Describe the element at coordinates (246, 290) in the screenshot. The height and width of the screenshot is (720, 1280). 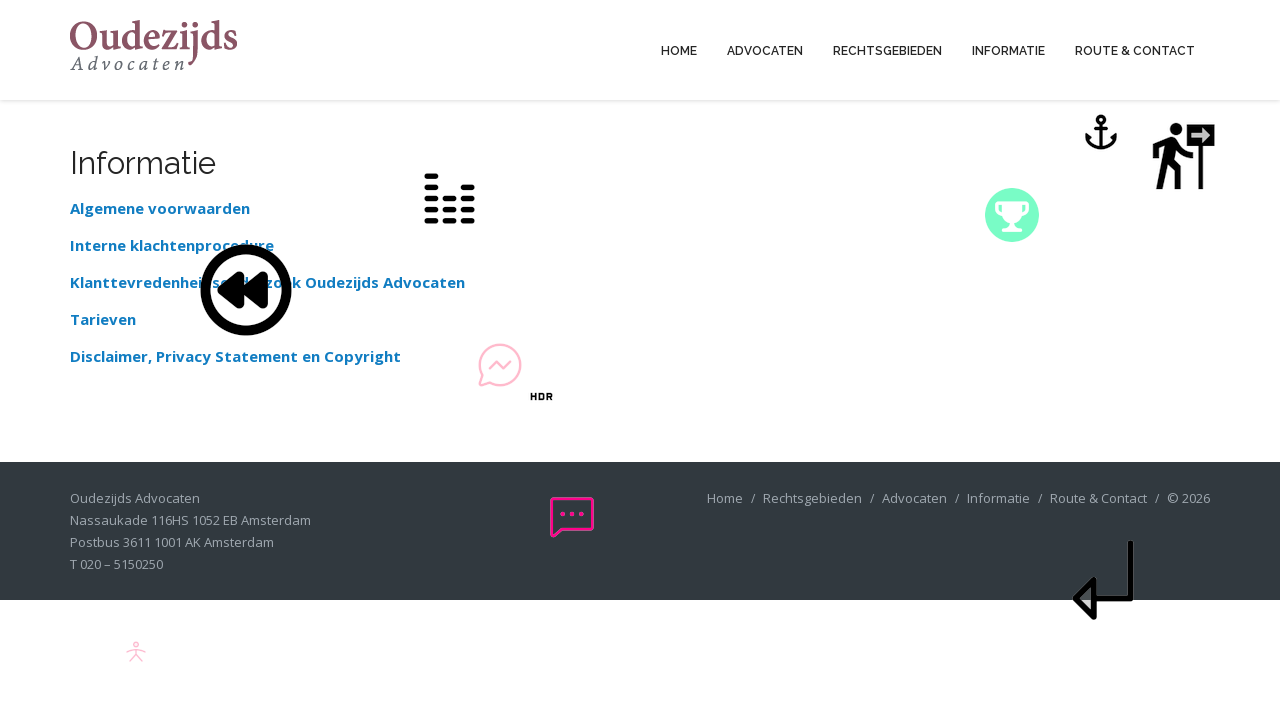
I see `rewind or skip backward in media playback` at that location.